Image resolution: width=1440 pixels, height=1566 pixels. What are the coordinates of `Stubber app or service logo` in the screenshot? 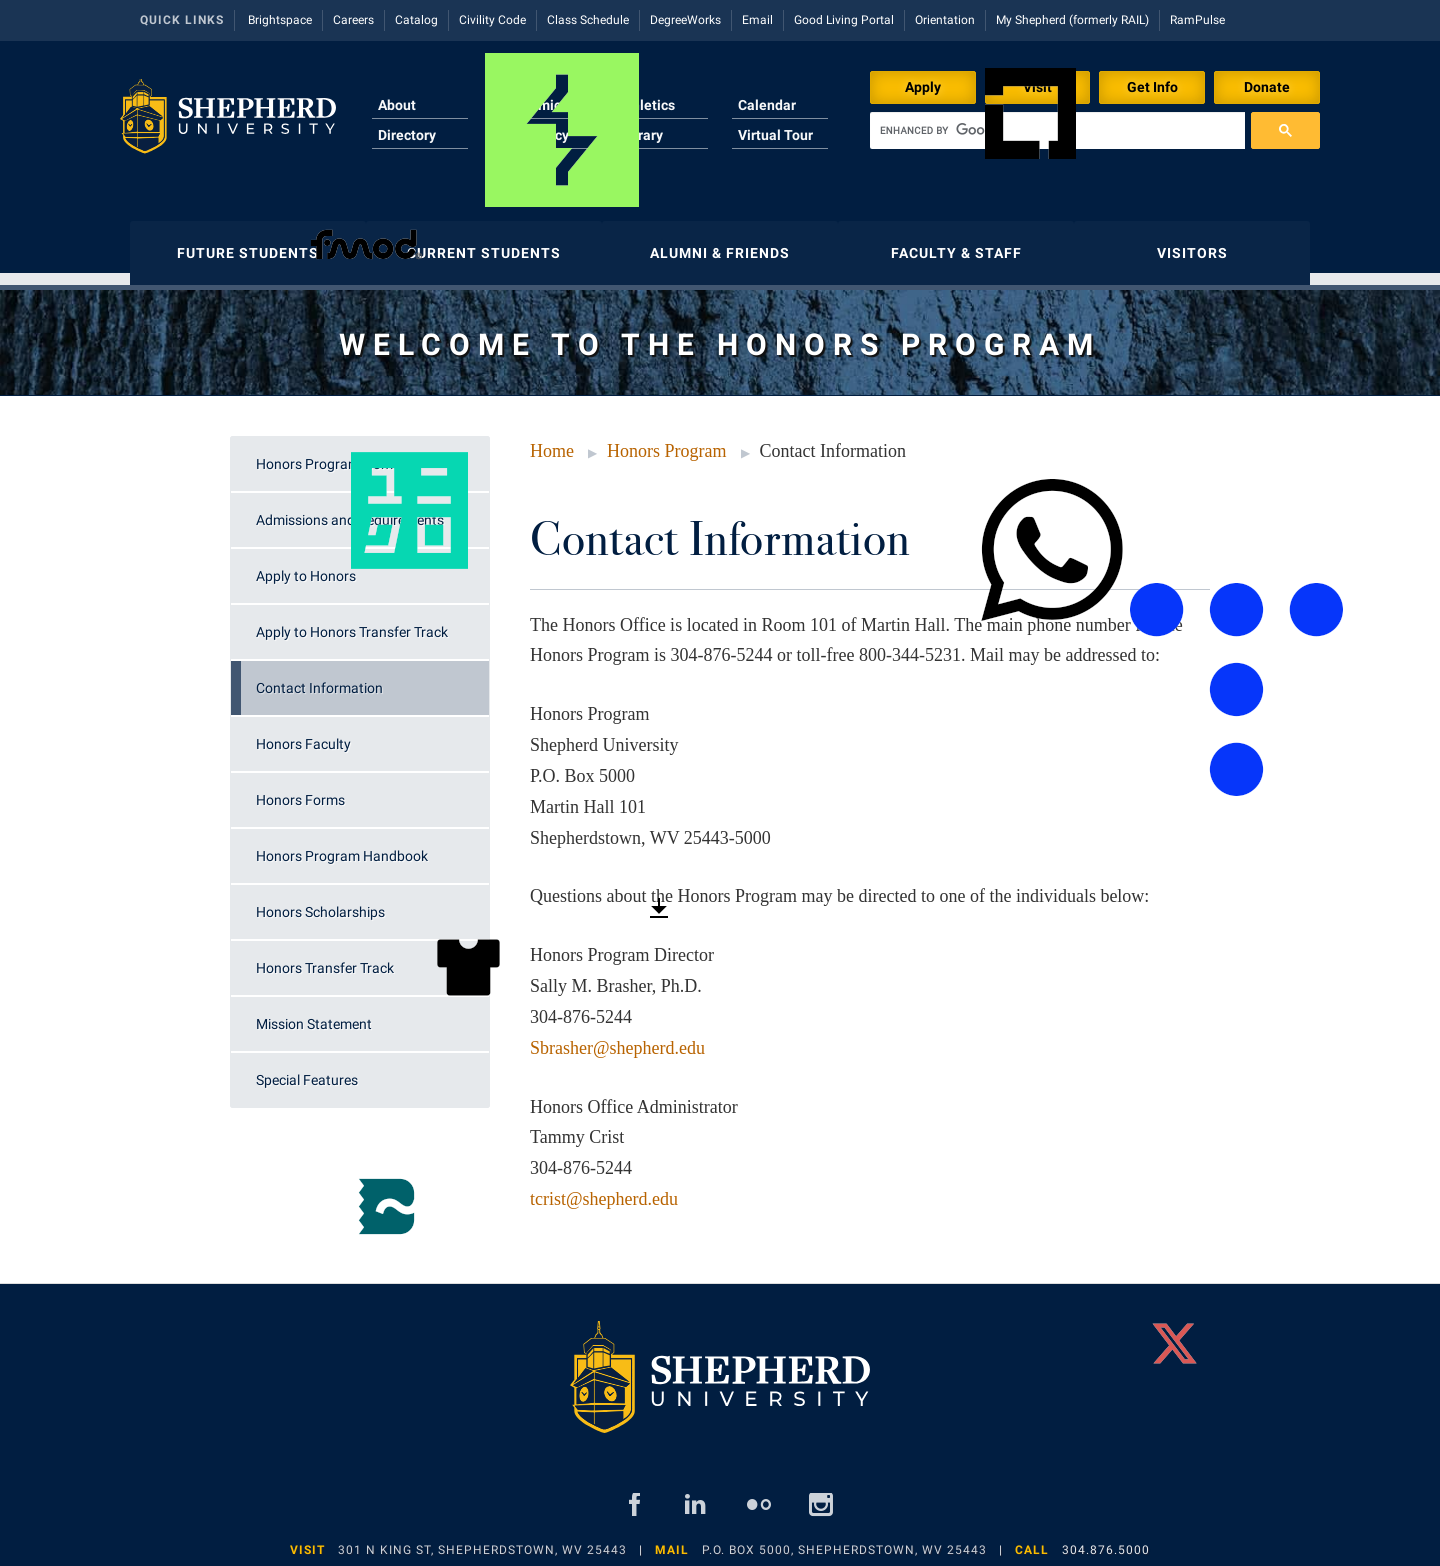 It's located at (386, 1206).